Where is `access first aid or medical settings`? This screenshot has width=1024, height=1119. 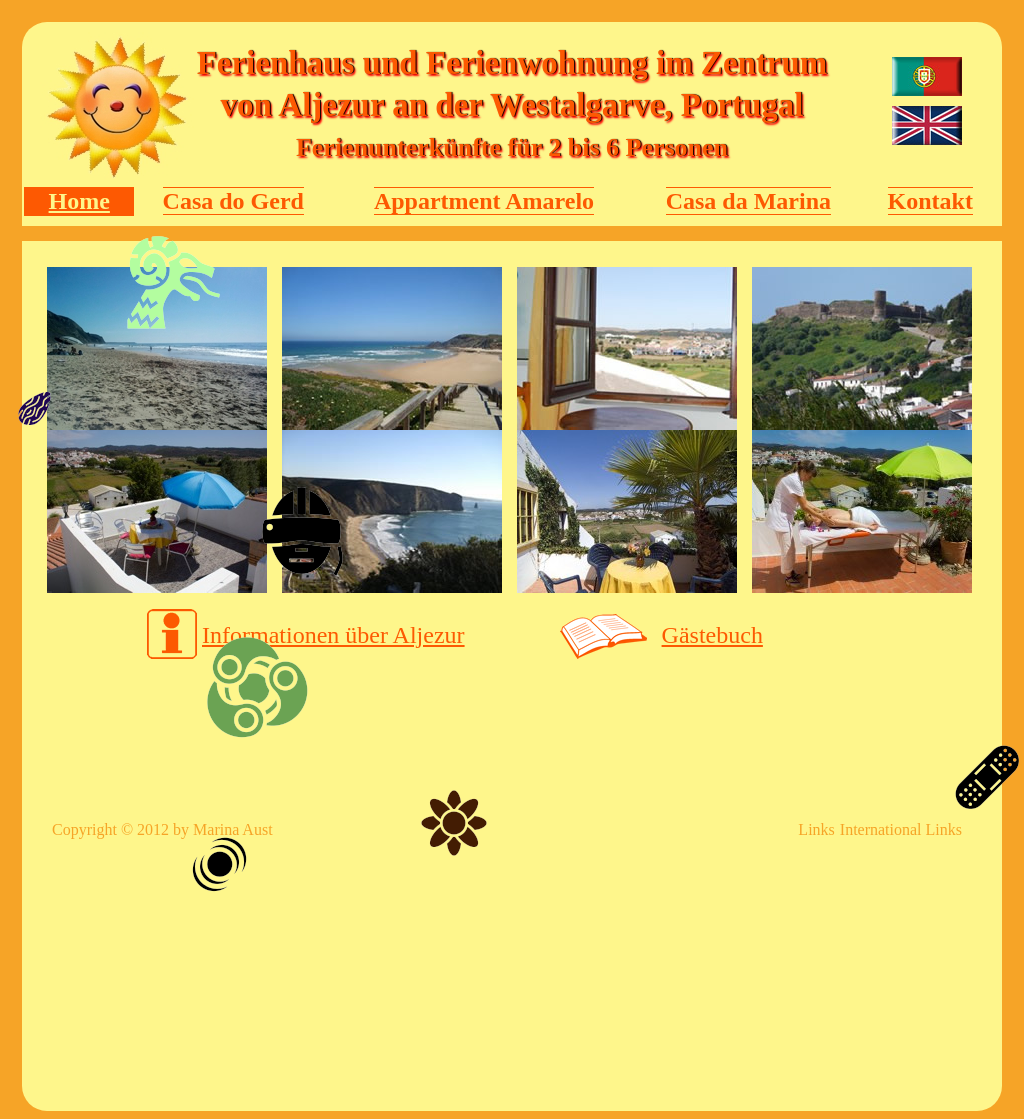
access first aid or medical settings is located at coordinates (987, 777).